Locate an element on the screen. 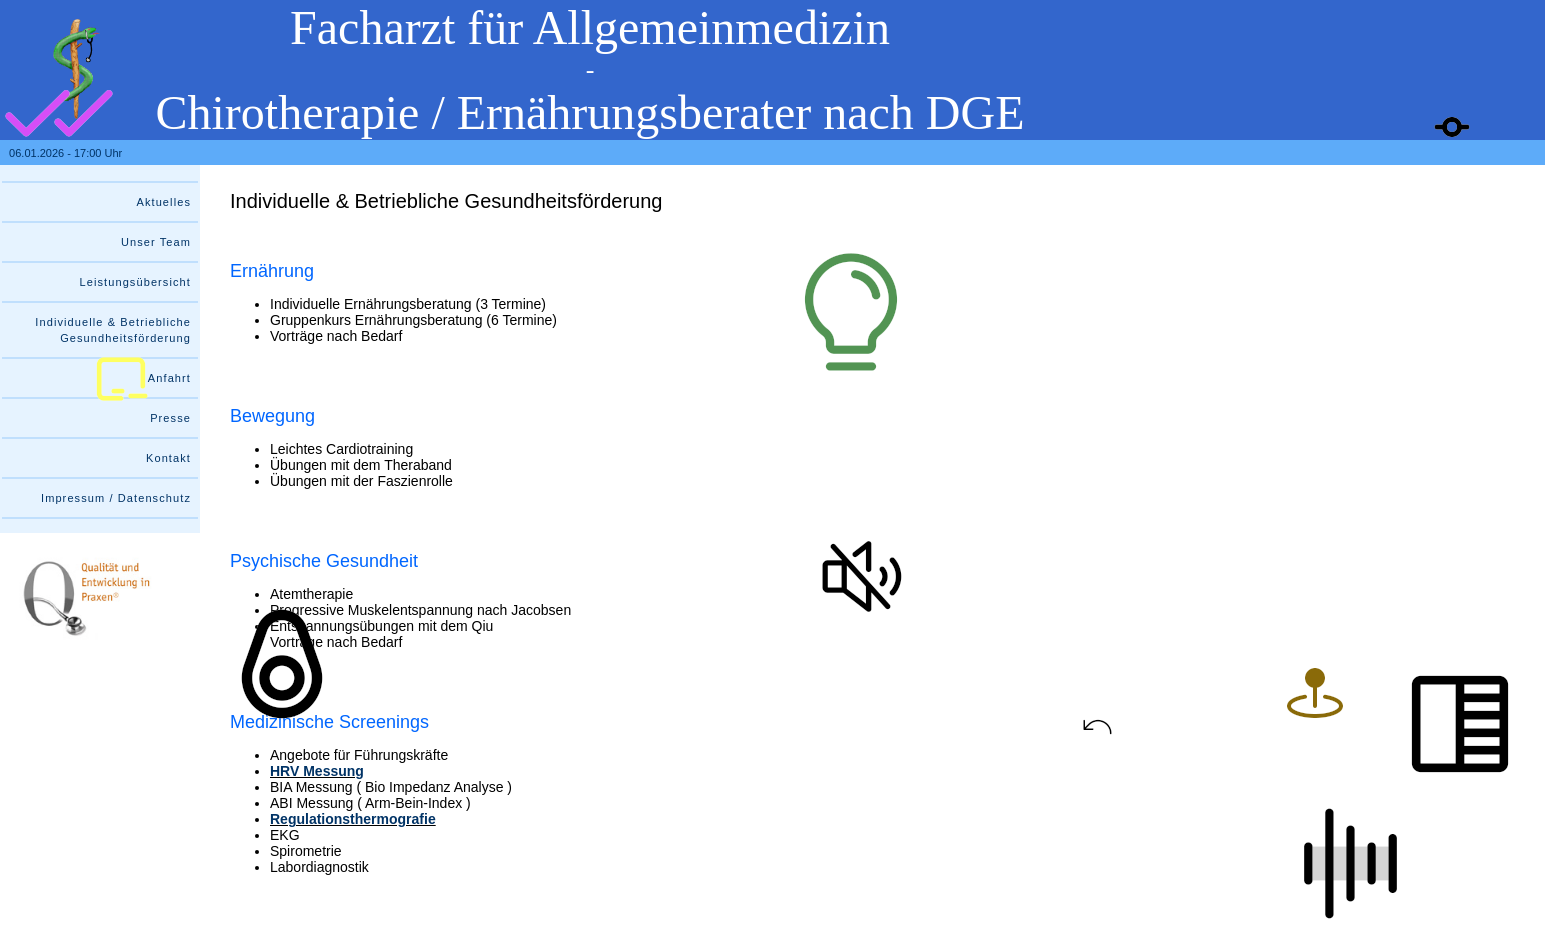 The height and width of the screenshot is (937, 1545). view commit details in version control is located at coordinates (1452, 127).